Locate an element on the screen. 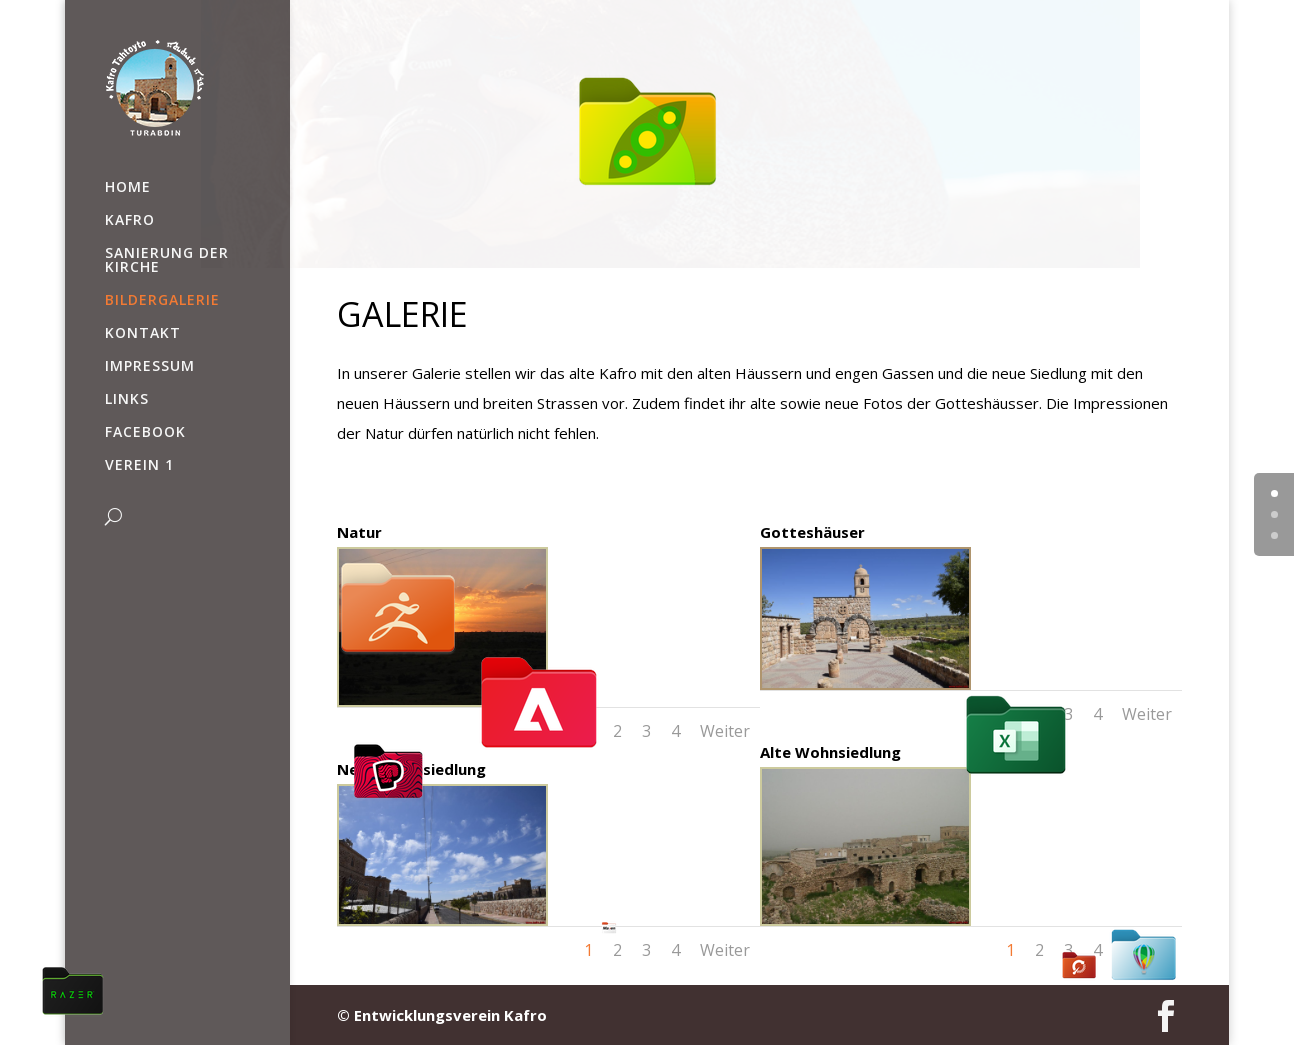 This screenshot has width=1294, height=1045. folder containing maven project files is located at coordinates (609, 928).